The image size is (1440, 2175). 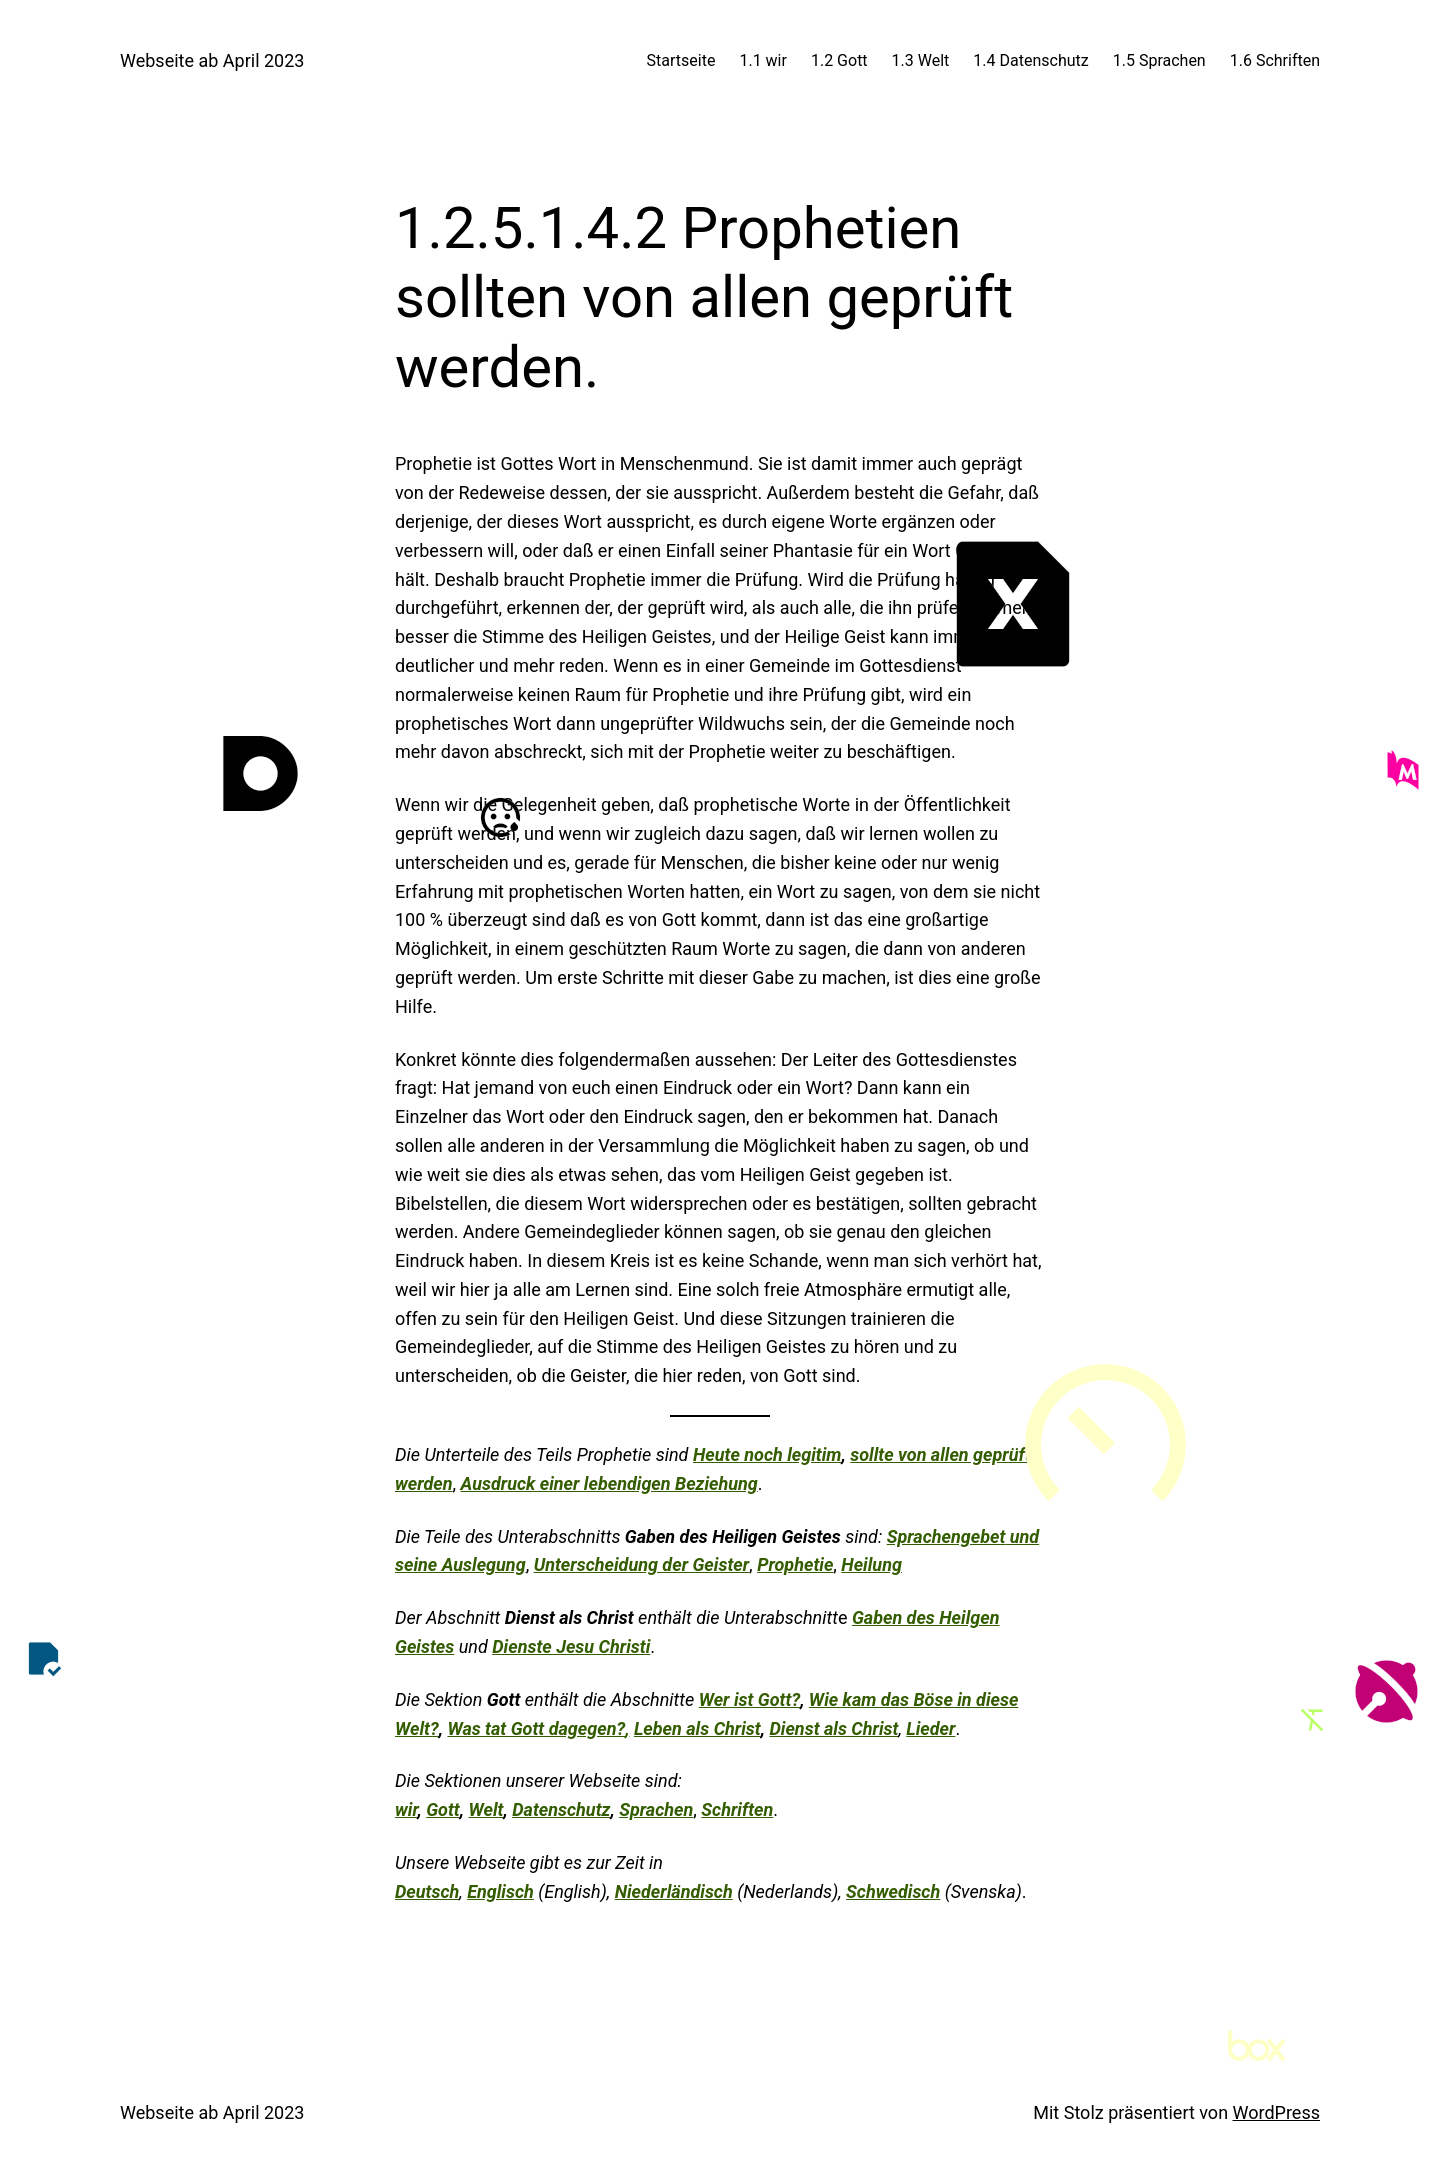 What do you see at coordinates (1256, 2045) in the screenshot?
I see `open Box cloud storage app` at bounding box center [1256, 2045].